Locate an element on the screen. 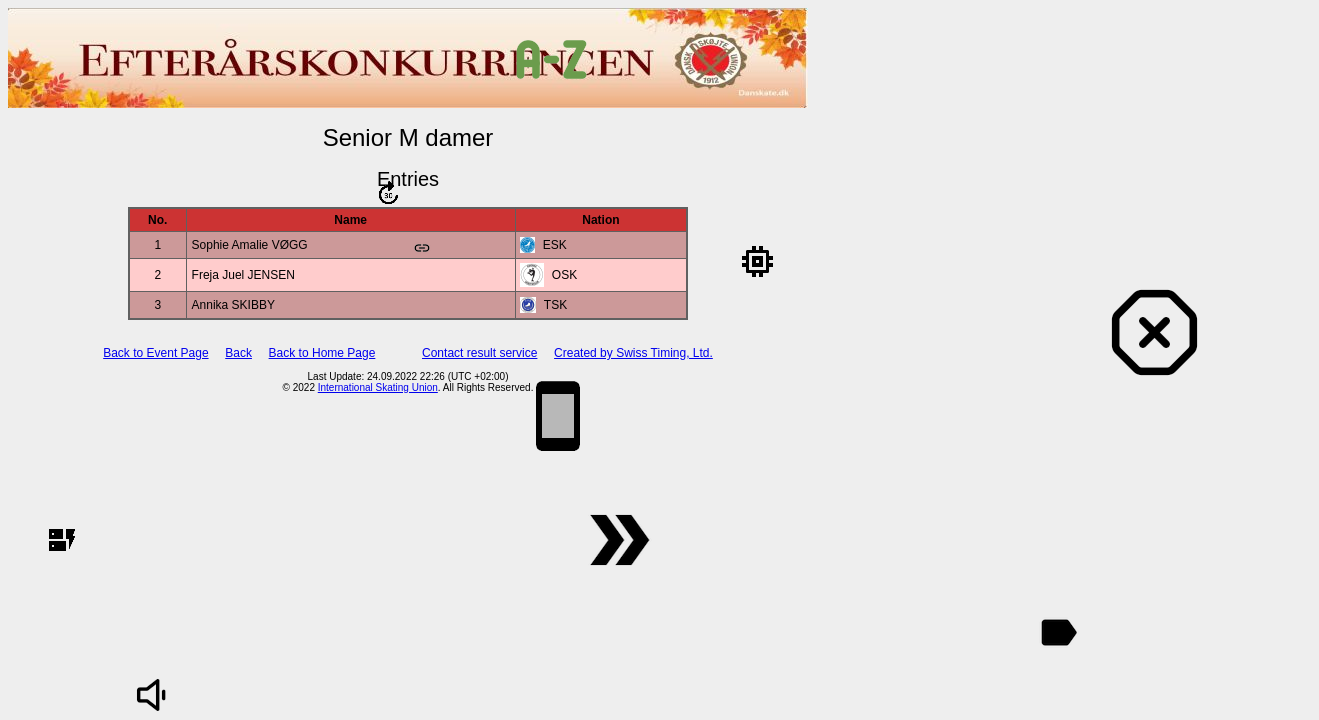 The height and width of the screenshot is (720, 1319). sort items alphabetically from A to Z is located at coordinates (551, 59).